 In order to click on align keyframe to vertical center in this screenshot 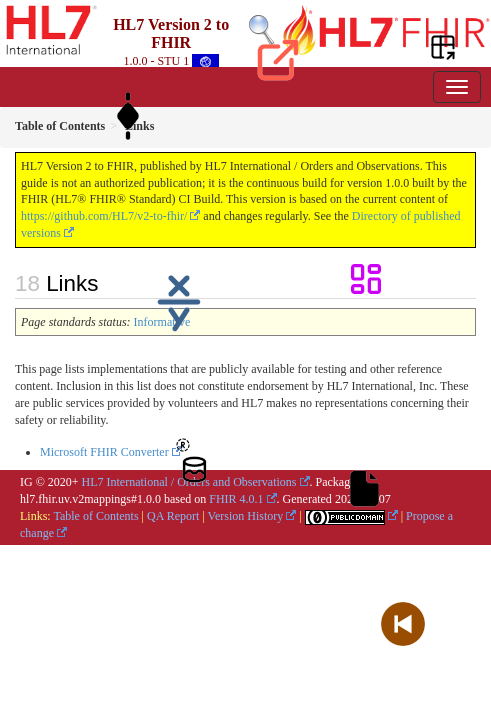, I will do `click(128, 116)`.